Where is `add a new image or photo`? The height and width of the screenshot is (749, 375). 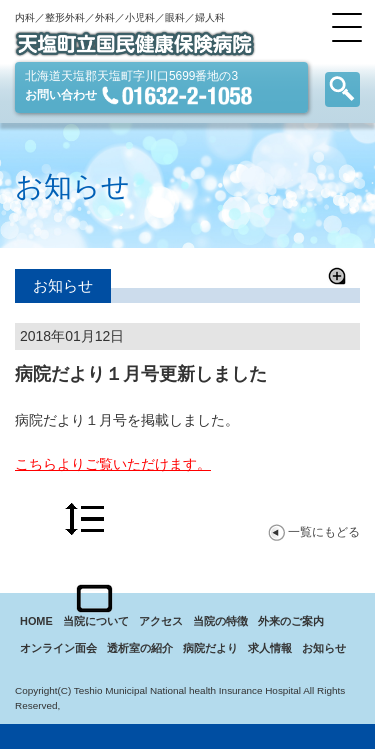 add a new image or photo is located at coordinates (337, 276).